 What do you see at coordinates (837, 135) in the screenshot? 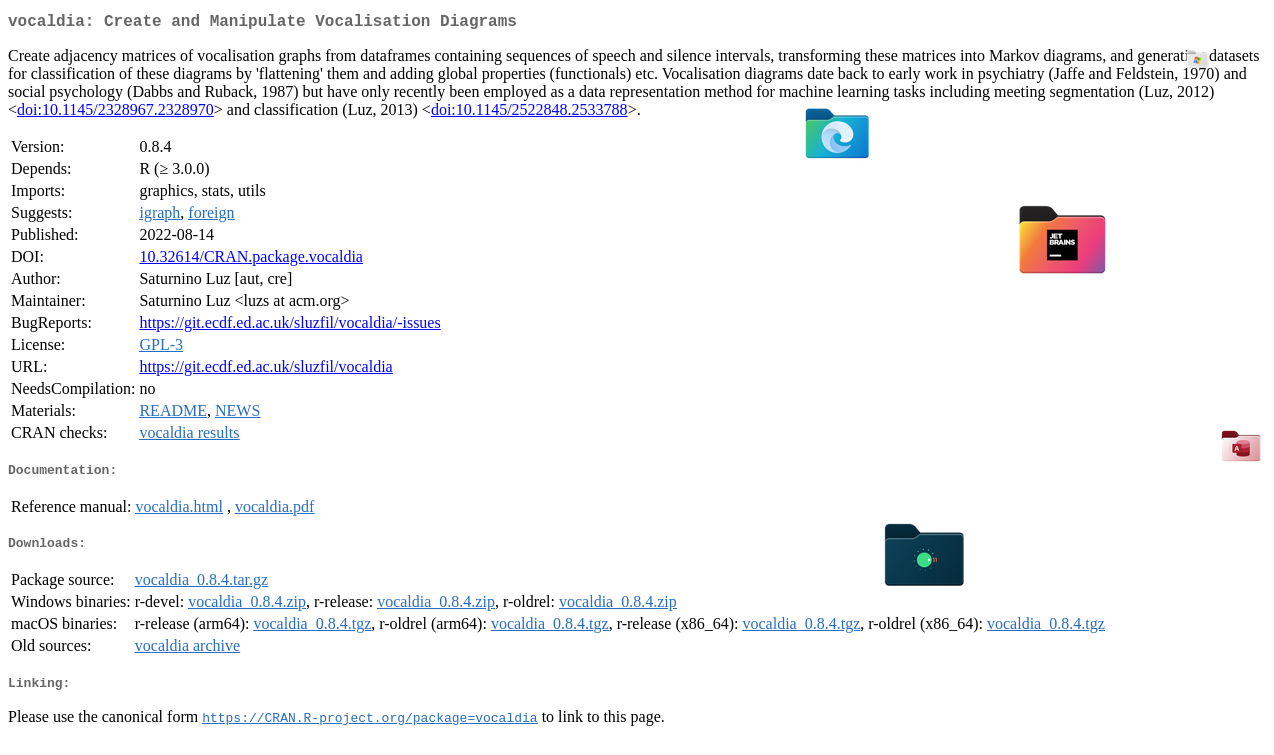
I see `open folder containing Microsoft Edge browser files` at bounding box center [837, 135].